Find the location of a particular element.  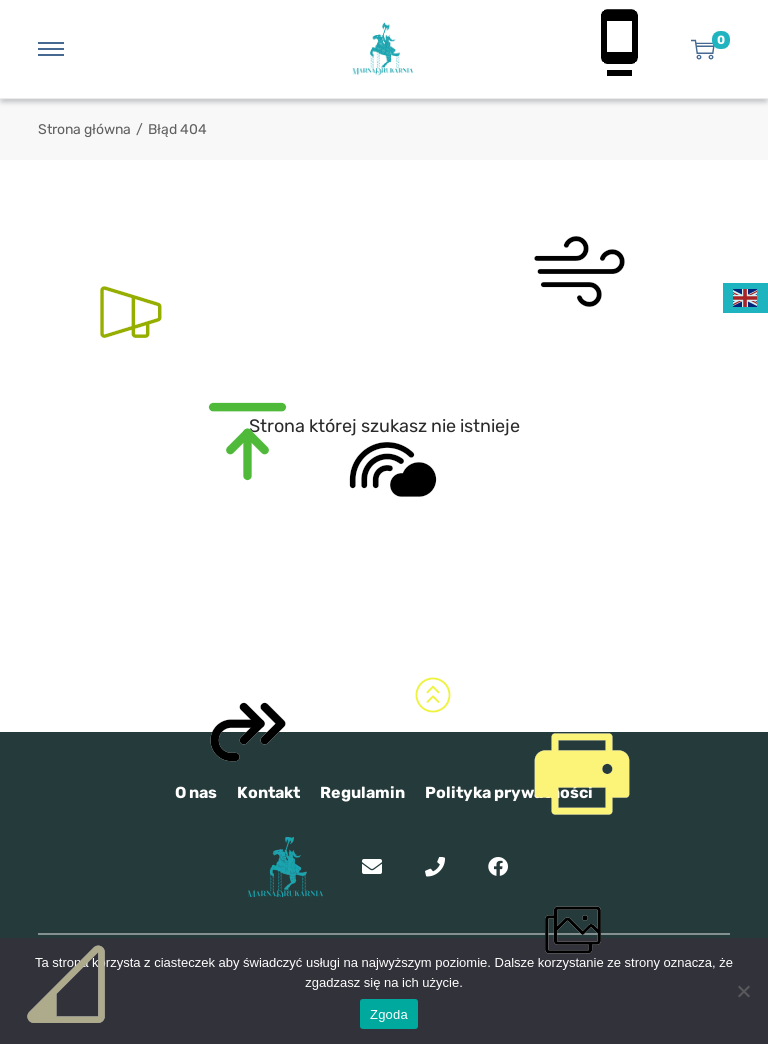

forward or share to multiple recipients is located at coordinates (248, 732).